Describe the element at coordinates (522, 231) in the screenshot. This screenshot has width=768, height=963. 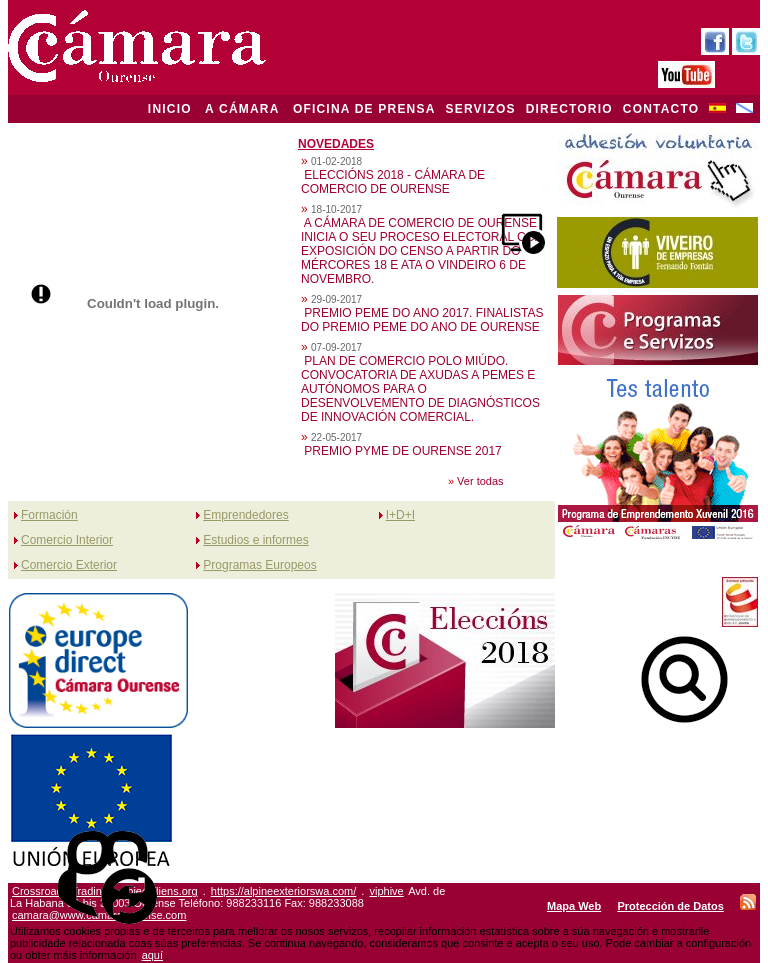
I see `indicates a virtual machine is currently running` at that location.